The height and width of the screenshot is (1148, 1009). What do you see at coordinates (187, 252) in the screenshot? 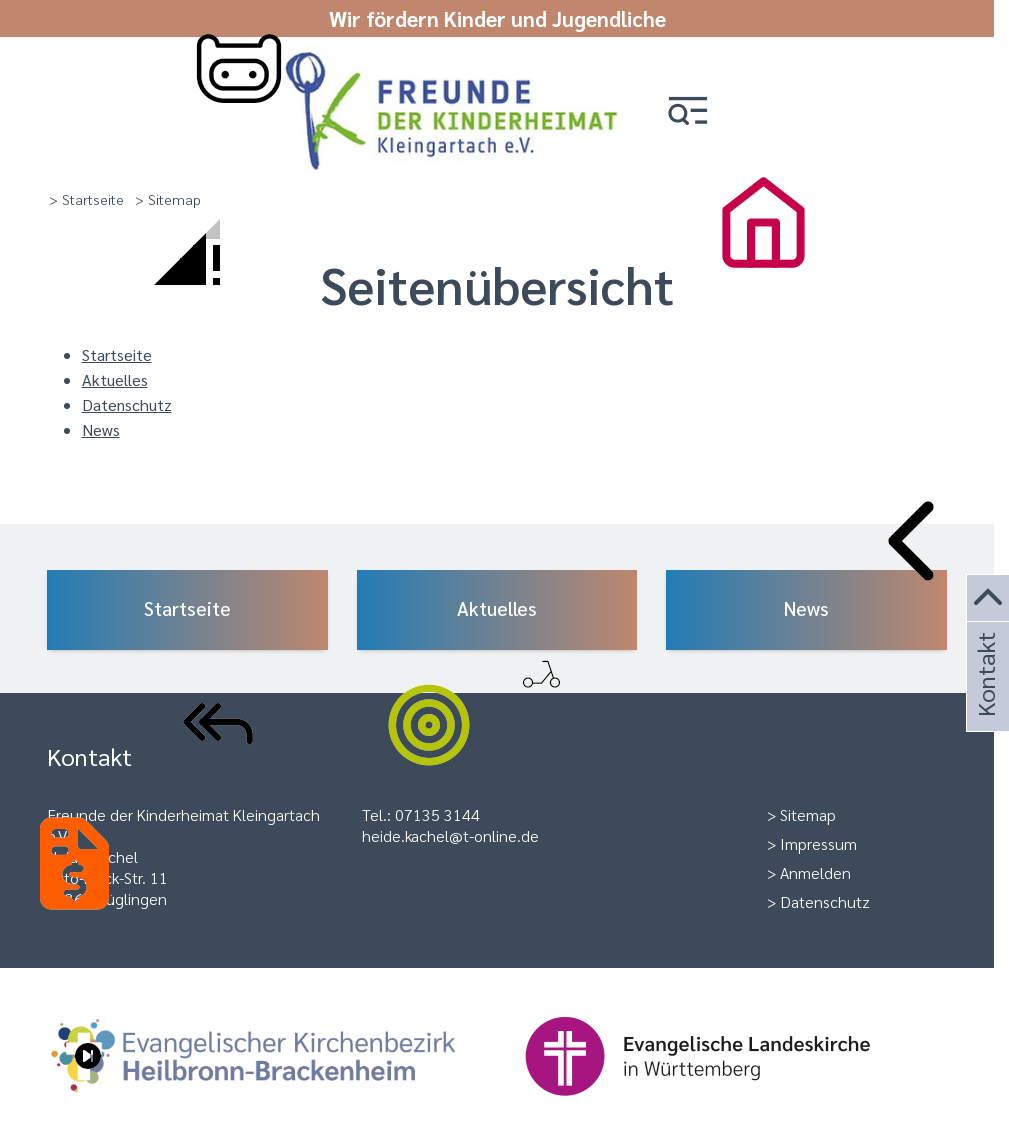
I see `indicates cellular signal with no internet connection` at bounding box center [187, 252].